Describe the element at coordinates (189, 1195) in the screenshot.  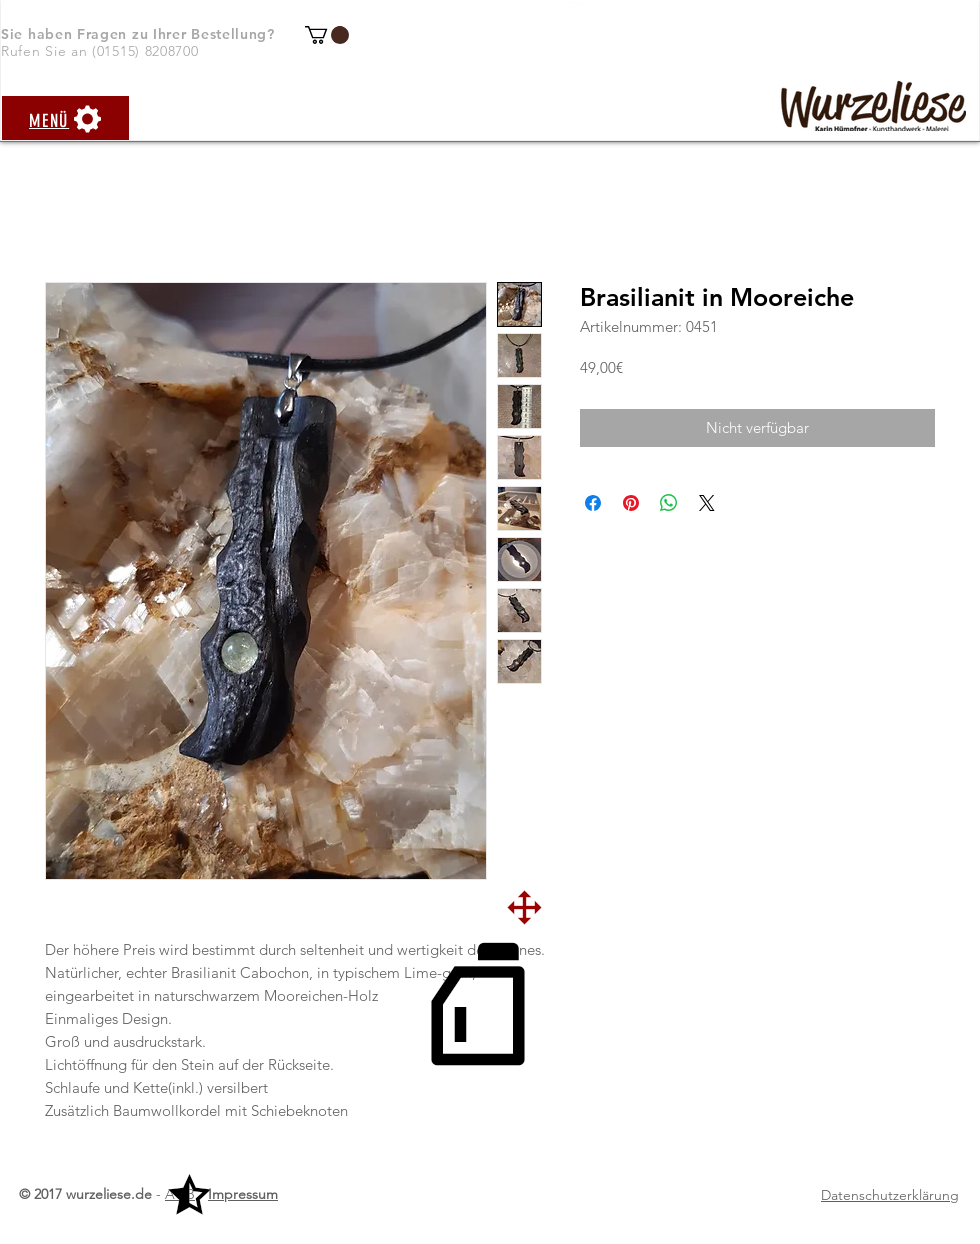
I see `indicates a partial or half rating` at that location.